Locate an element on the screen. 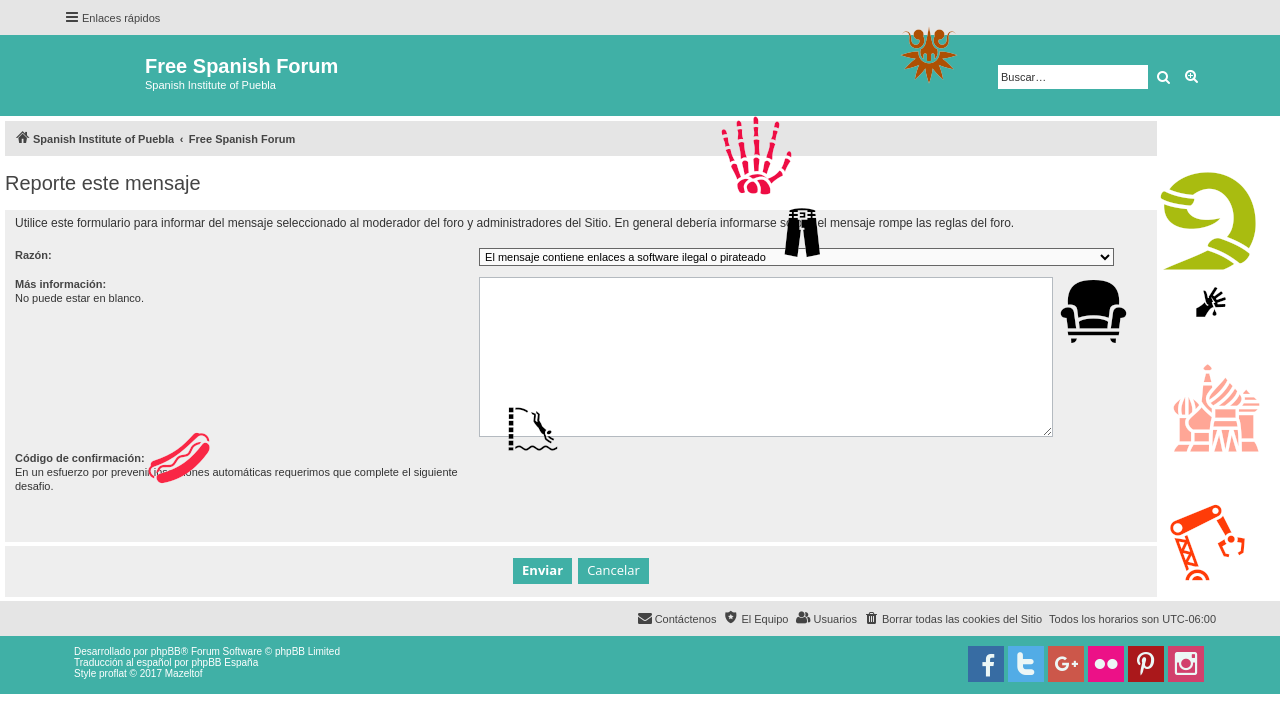 The height and width of the screenshot is (727, 1280). indicates a Moscow or Russia-related destination is located at coordinates (1216, 407).